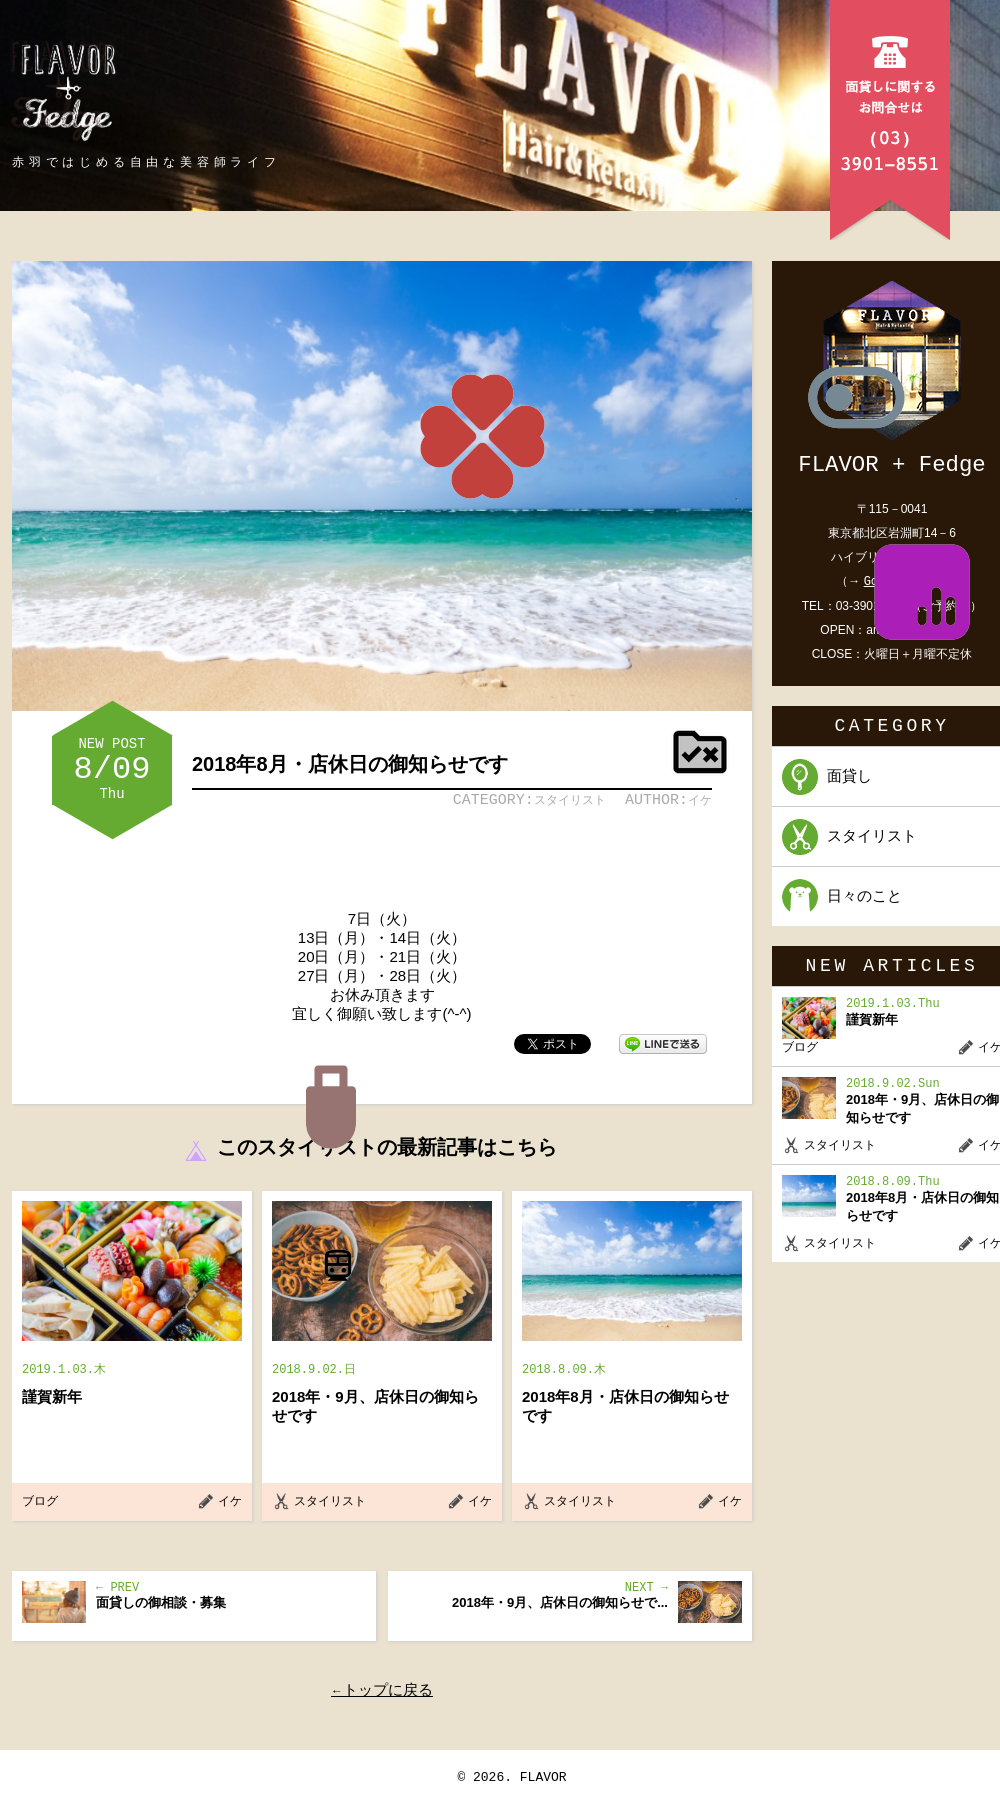  What do you see at coordinates (700, 752) in the screenshot?
I see `access folder with validation rules` at bounding box center [700, 752].